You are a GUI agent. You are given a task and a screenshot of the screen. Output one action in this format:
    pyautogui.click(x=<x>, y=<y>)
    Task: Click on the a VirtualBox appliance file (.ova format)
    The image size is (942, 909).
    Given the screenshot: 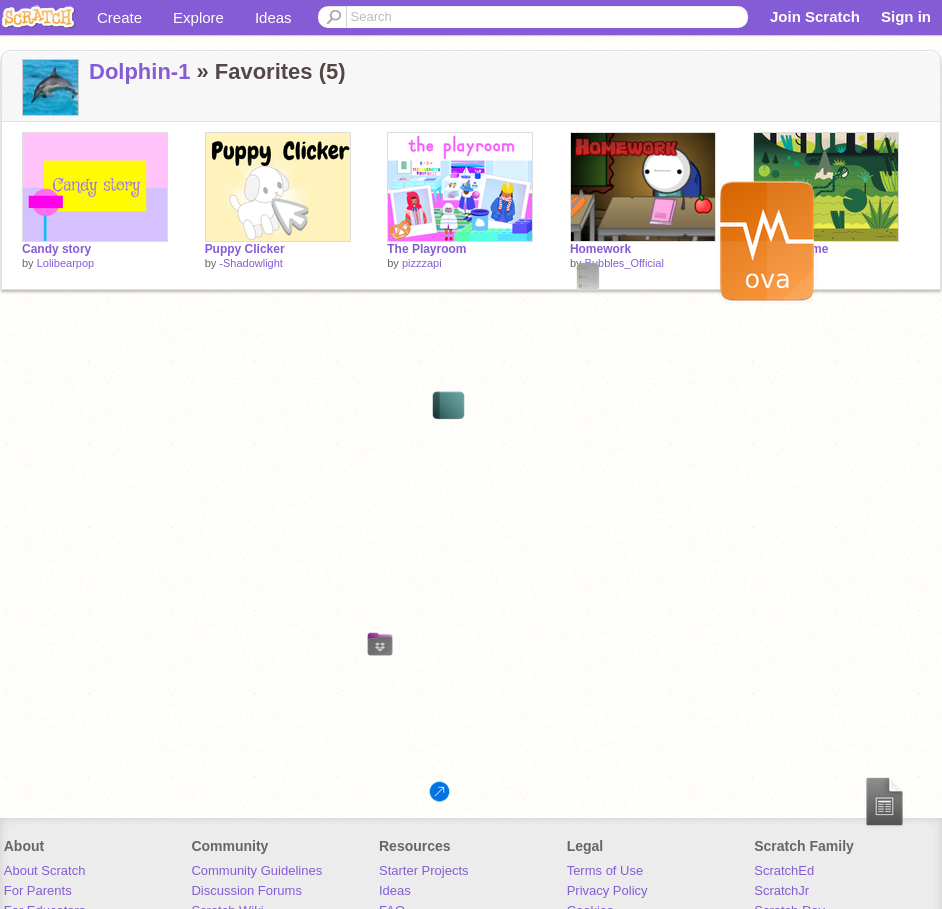 What is the action you would take?
    pyautogui.click(x=767, y=241)
    